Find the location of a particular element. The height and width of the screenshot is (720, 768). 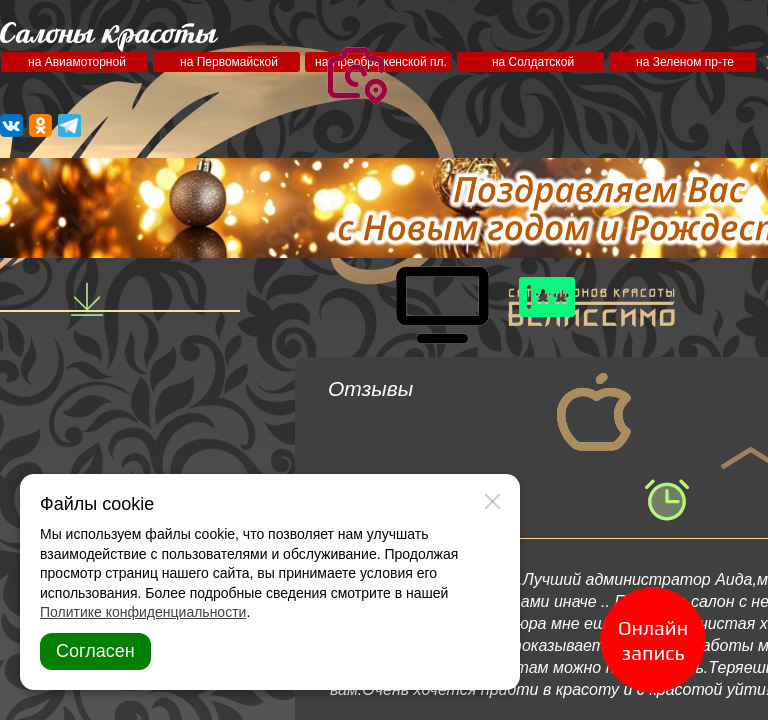

enter or manage your password is located at coordinates (547, 297).